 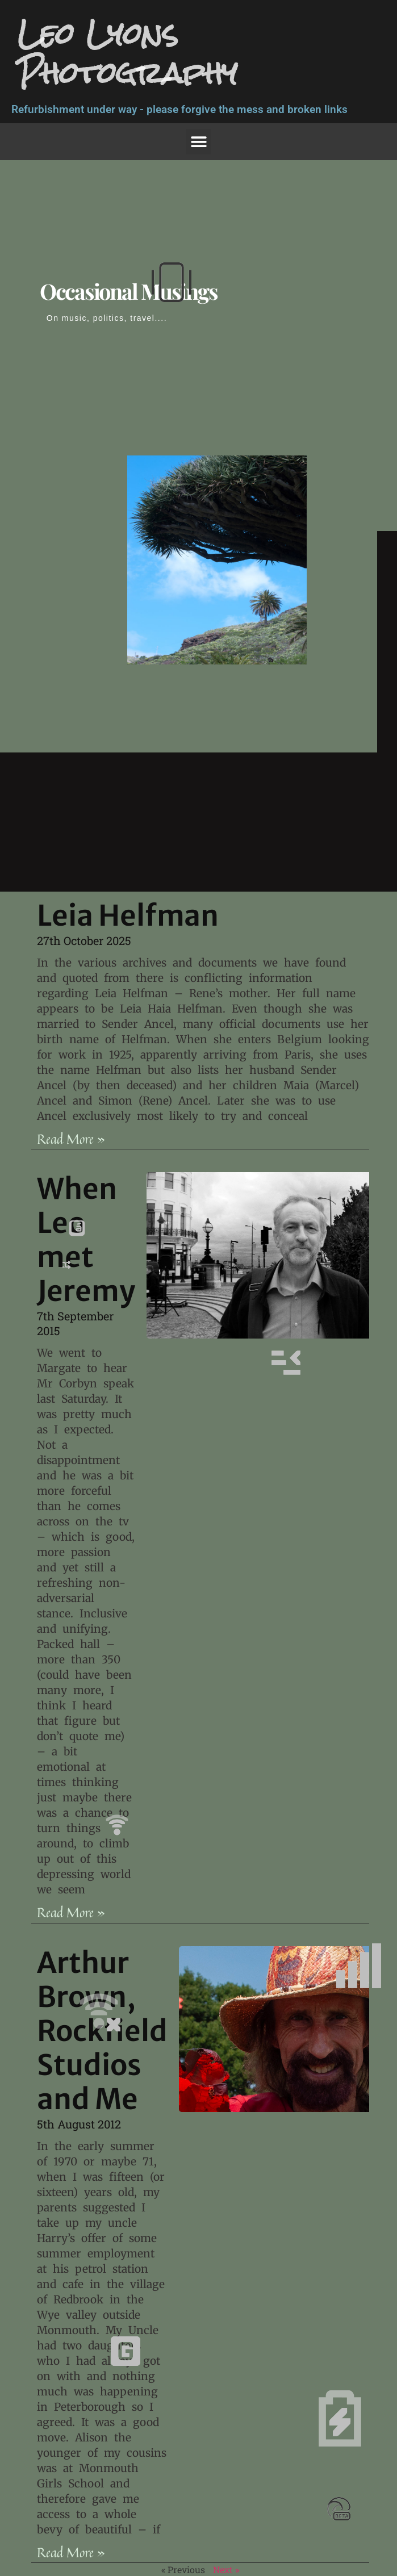 What do you see at coordinates (66, 1265) in the screenshot?
I see `shuffle playlist or queue` at bounding box center [66, 1265].